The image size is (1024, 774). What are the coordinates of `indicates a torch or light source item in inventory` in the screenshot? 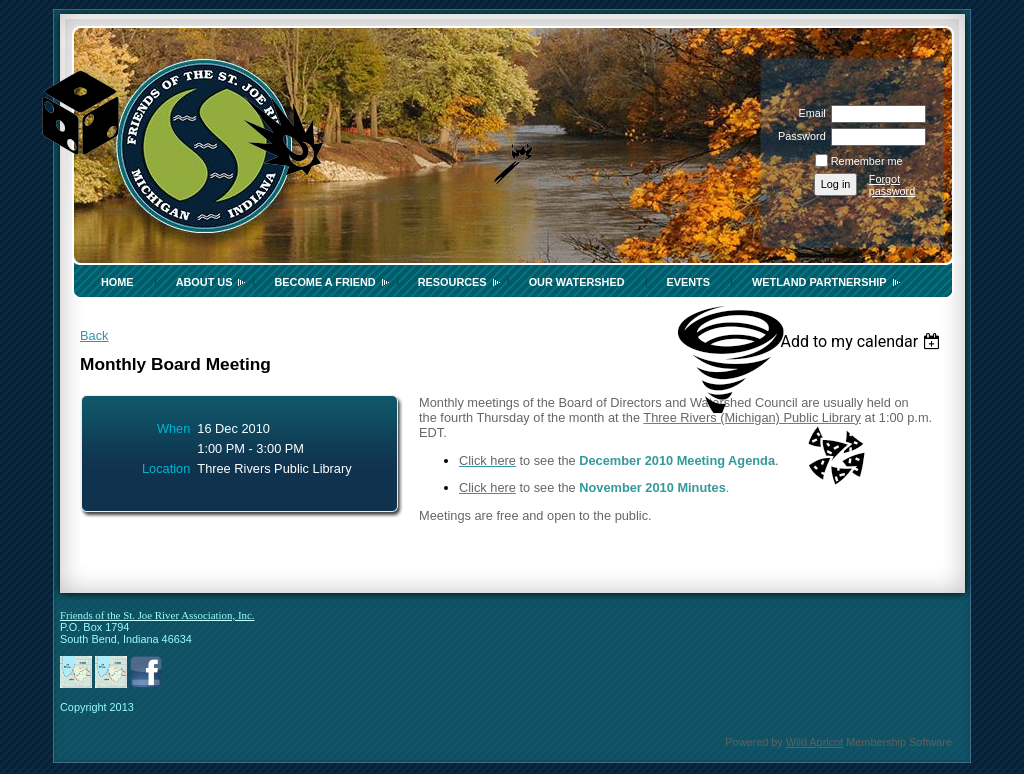 It's located at (513, 163).